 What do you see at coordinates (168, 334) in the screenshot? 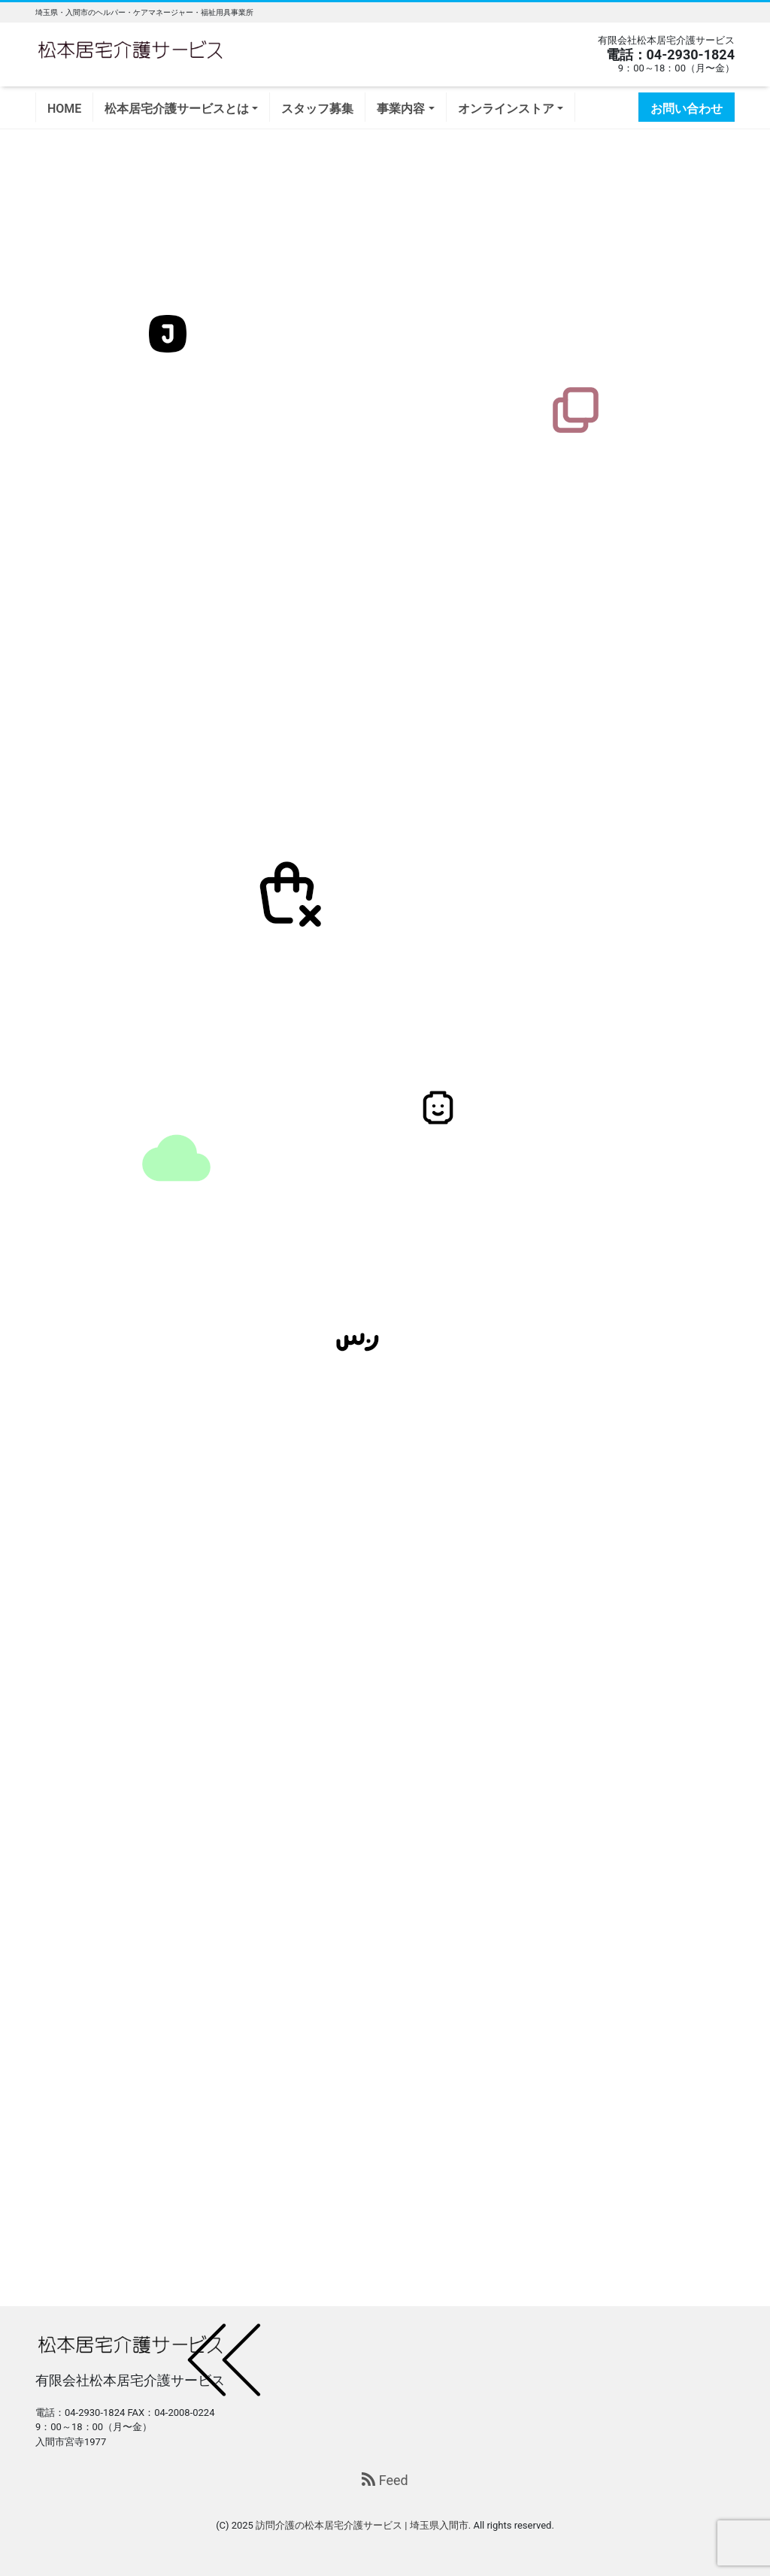
I see `indicates an item or contact starting with the letter J` at bounding box center [168, 334].